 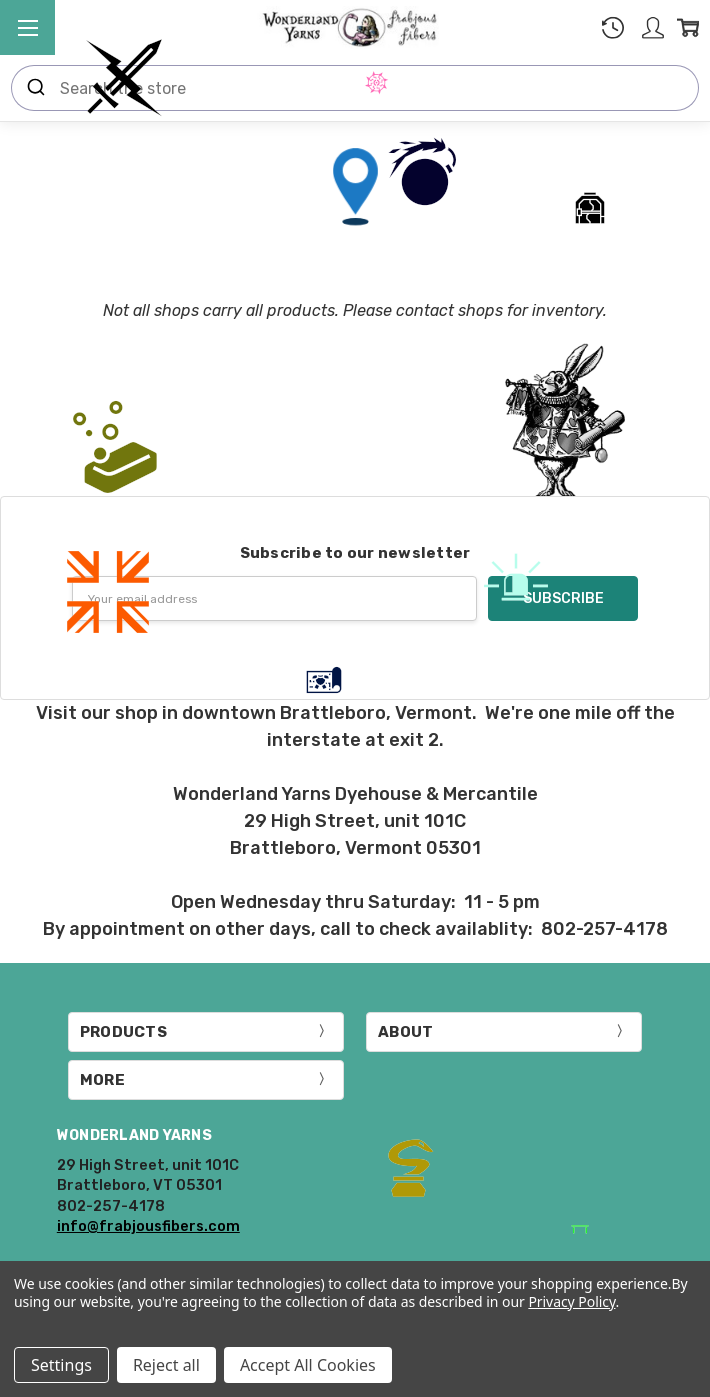 What do you see at coordinates (580, 1225) in the screenshot?
I see `view or edit table data` at bounding box center [580, 1225].